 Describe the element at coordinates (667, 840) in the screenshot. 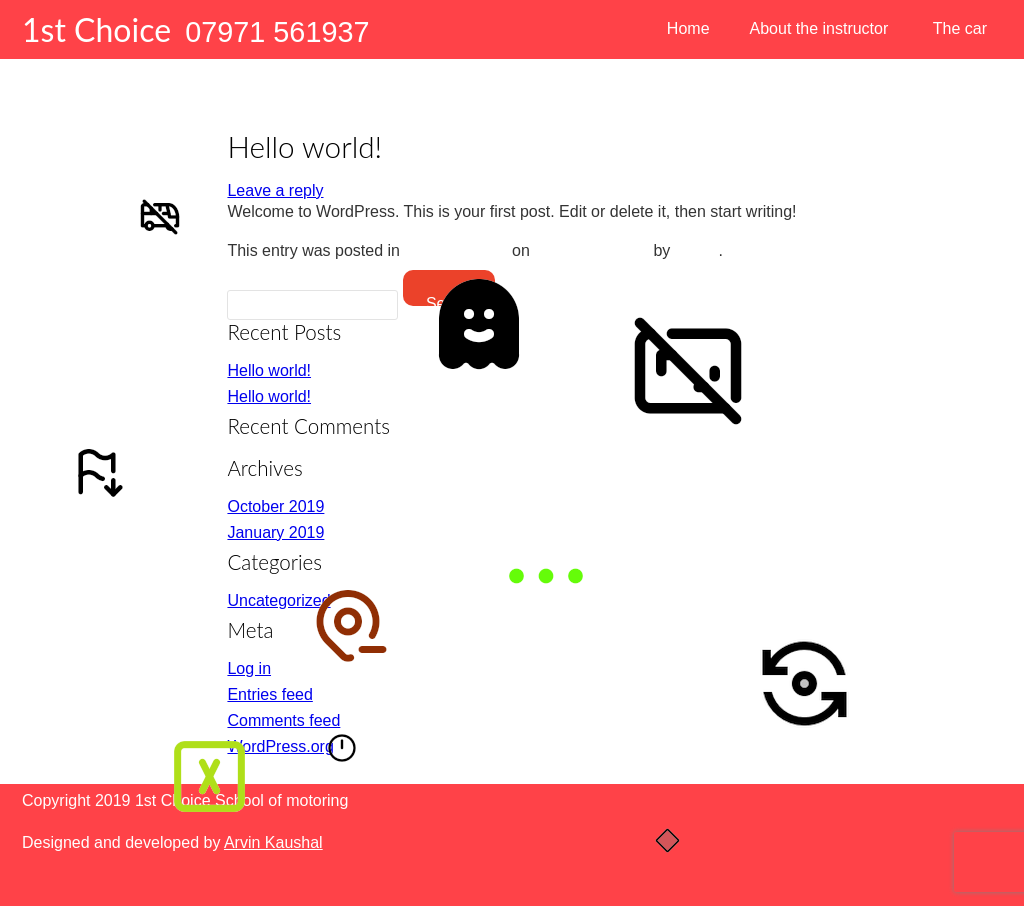

I see `indicates premium or pro membership status` at that location.